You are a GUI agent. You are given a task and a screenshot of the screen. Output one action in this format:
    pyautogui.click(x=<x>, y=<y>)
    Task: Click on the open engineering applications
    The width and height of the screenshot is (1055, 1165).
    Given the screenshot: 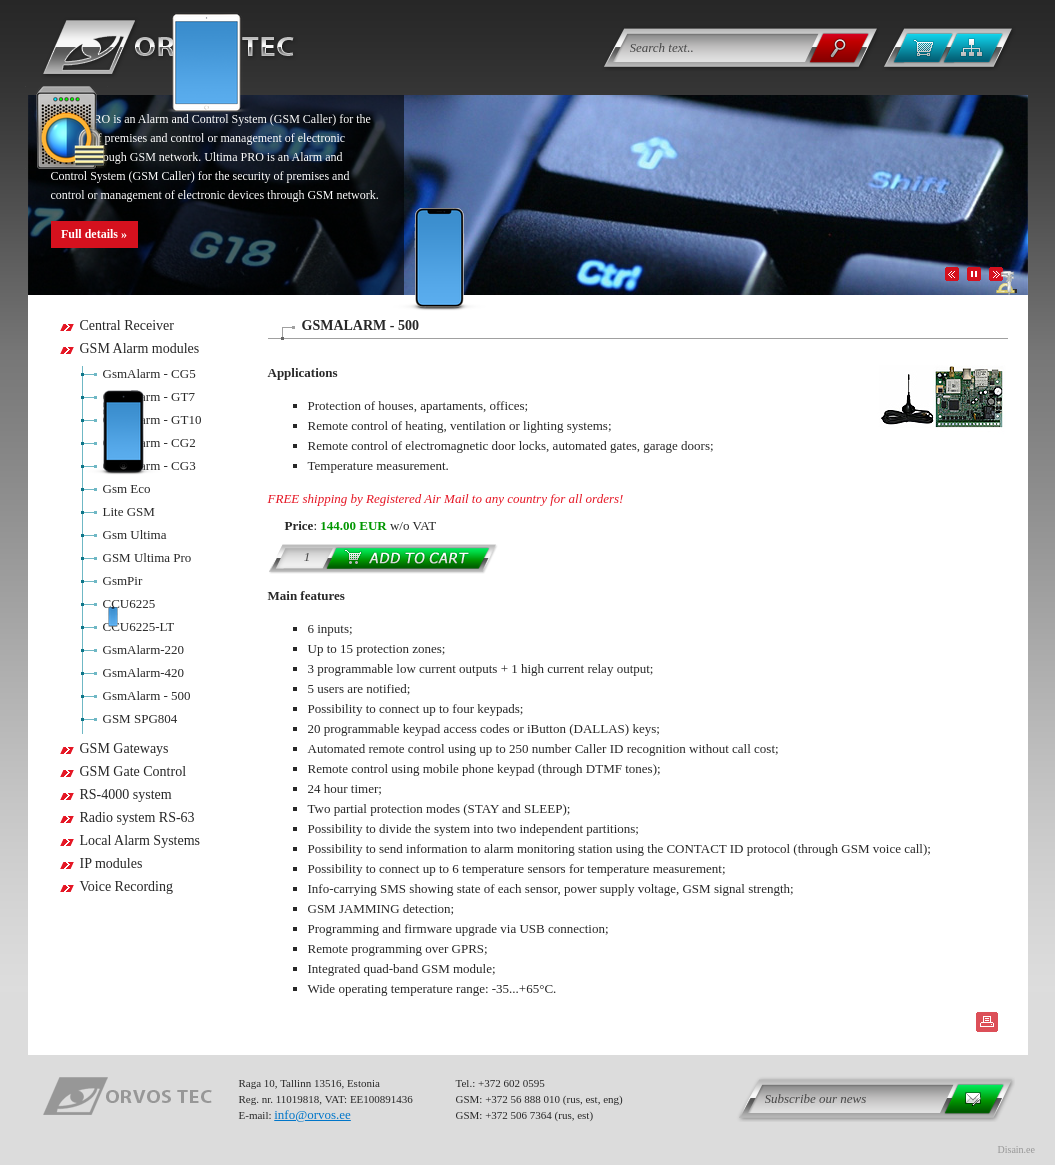 What is the action you would take?
    pyautogui.click(x=1006, y=283)
    